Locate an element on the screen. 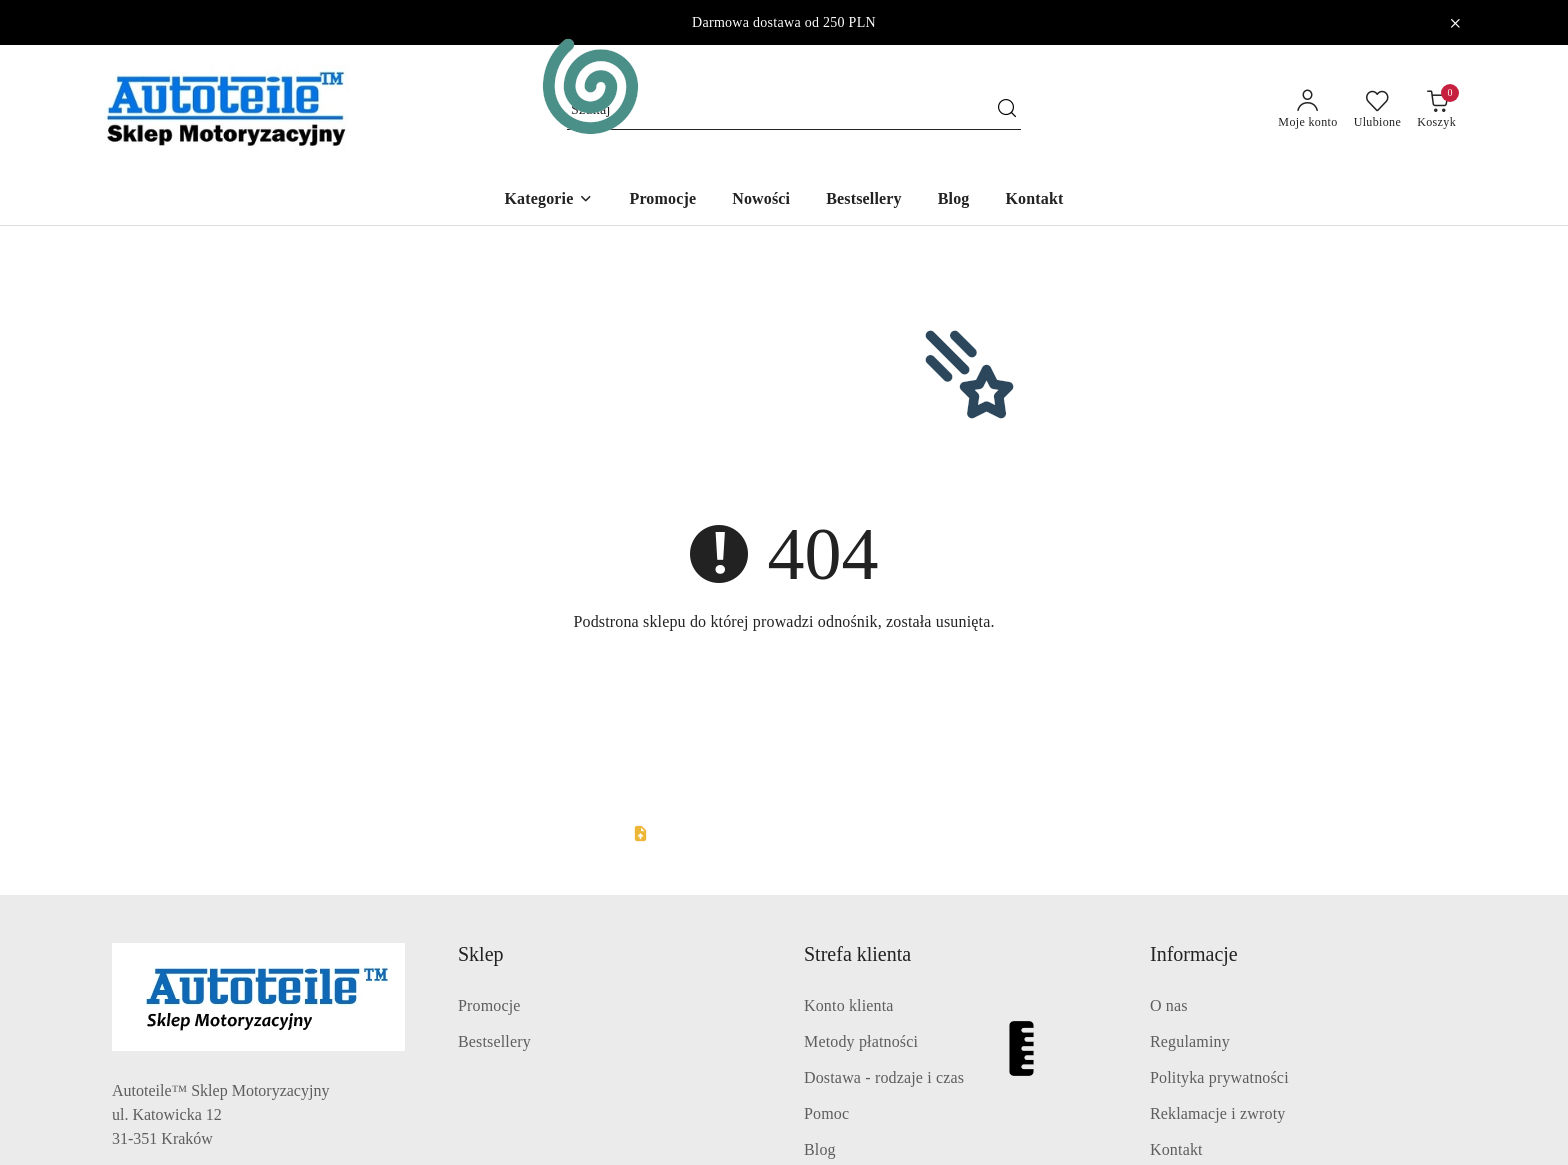 The width and height of the screenshot is (1568, 1165). upload a file is located at coordinates (640, 833).